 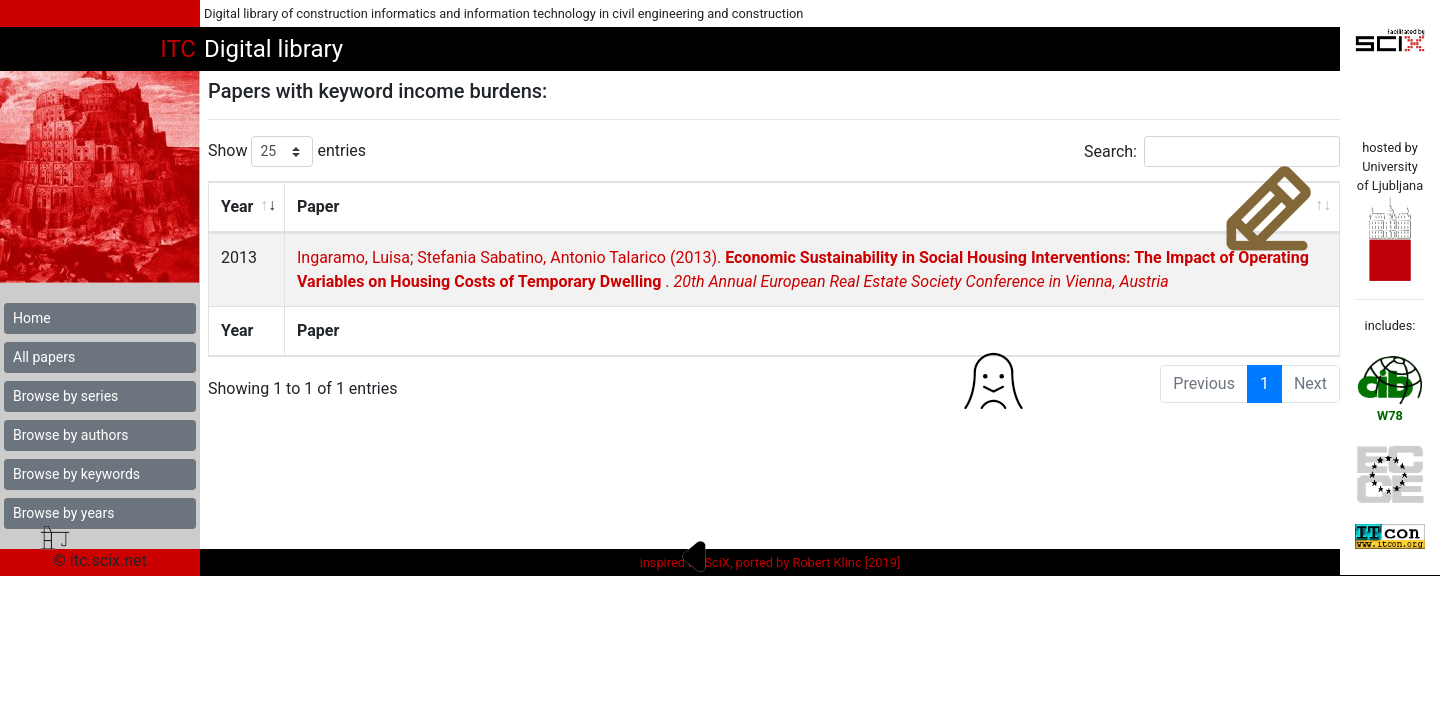 I want to click on go back to the previous screen, so click(x=696, y=556).